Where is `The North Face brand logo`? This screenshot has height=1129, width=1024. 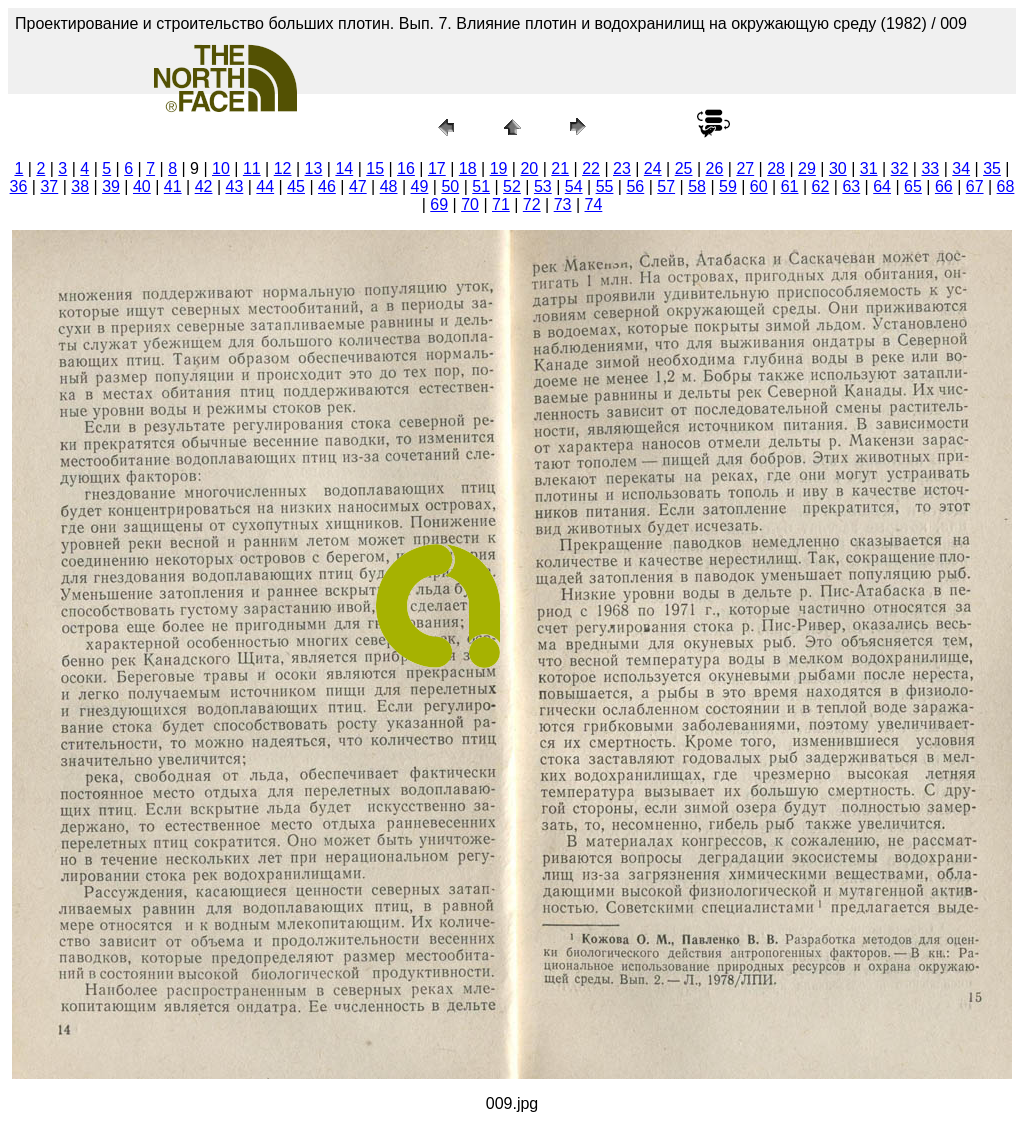
The North Face brand logo is located at coordinates (225, 78).